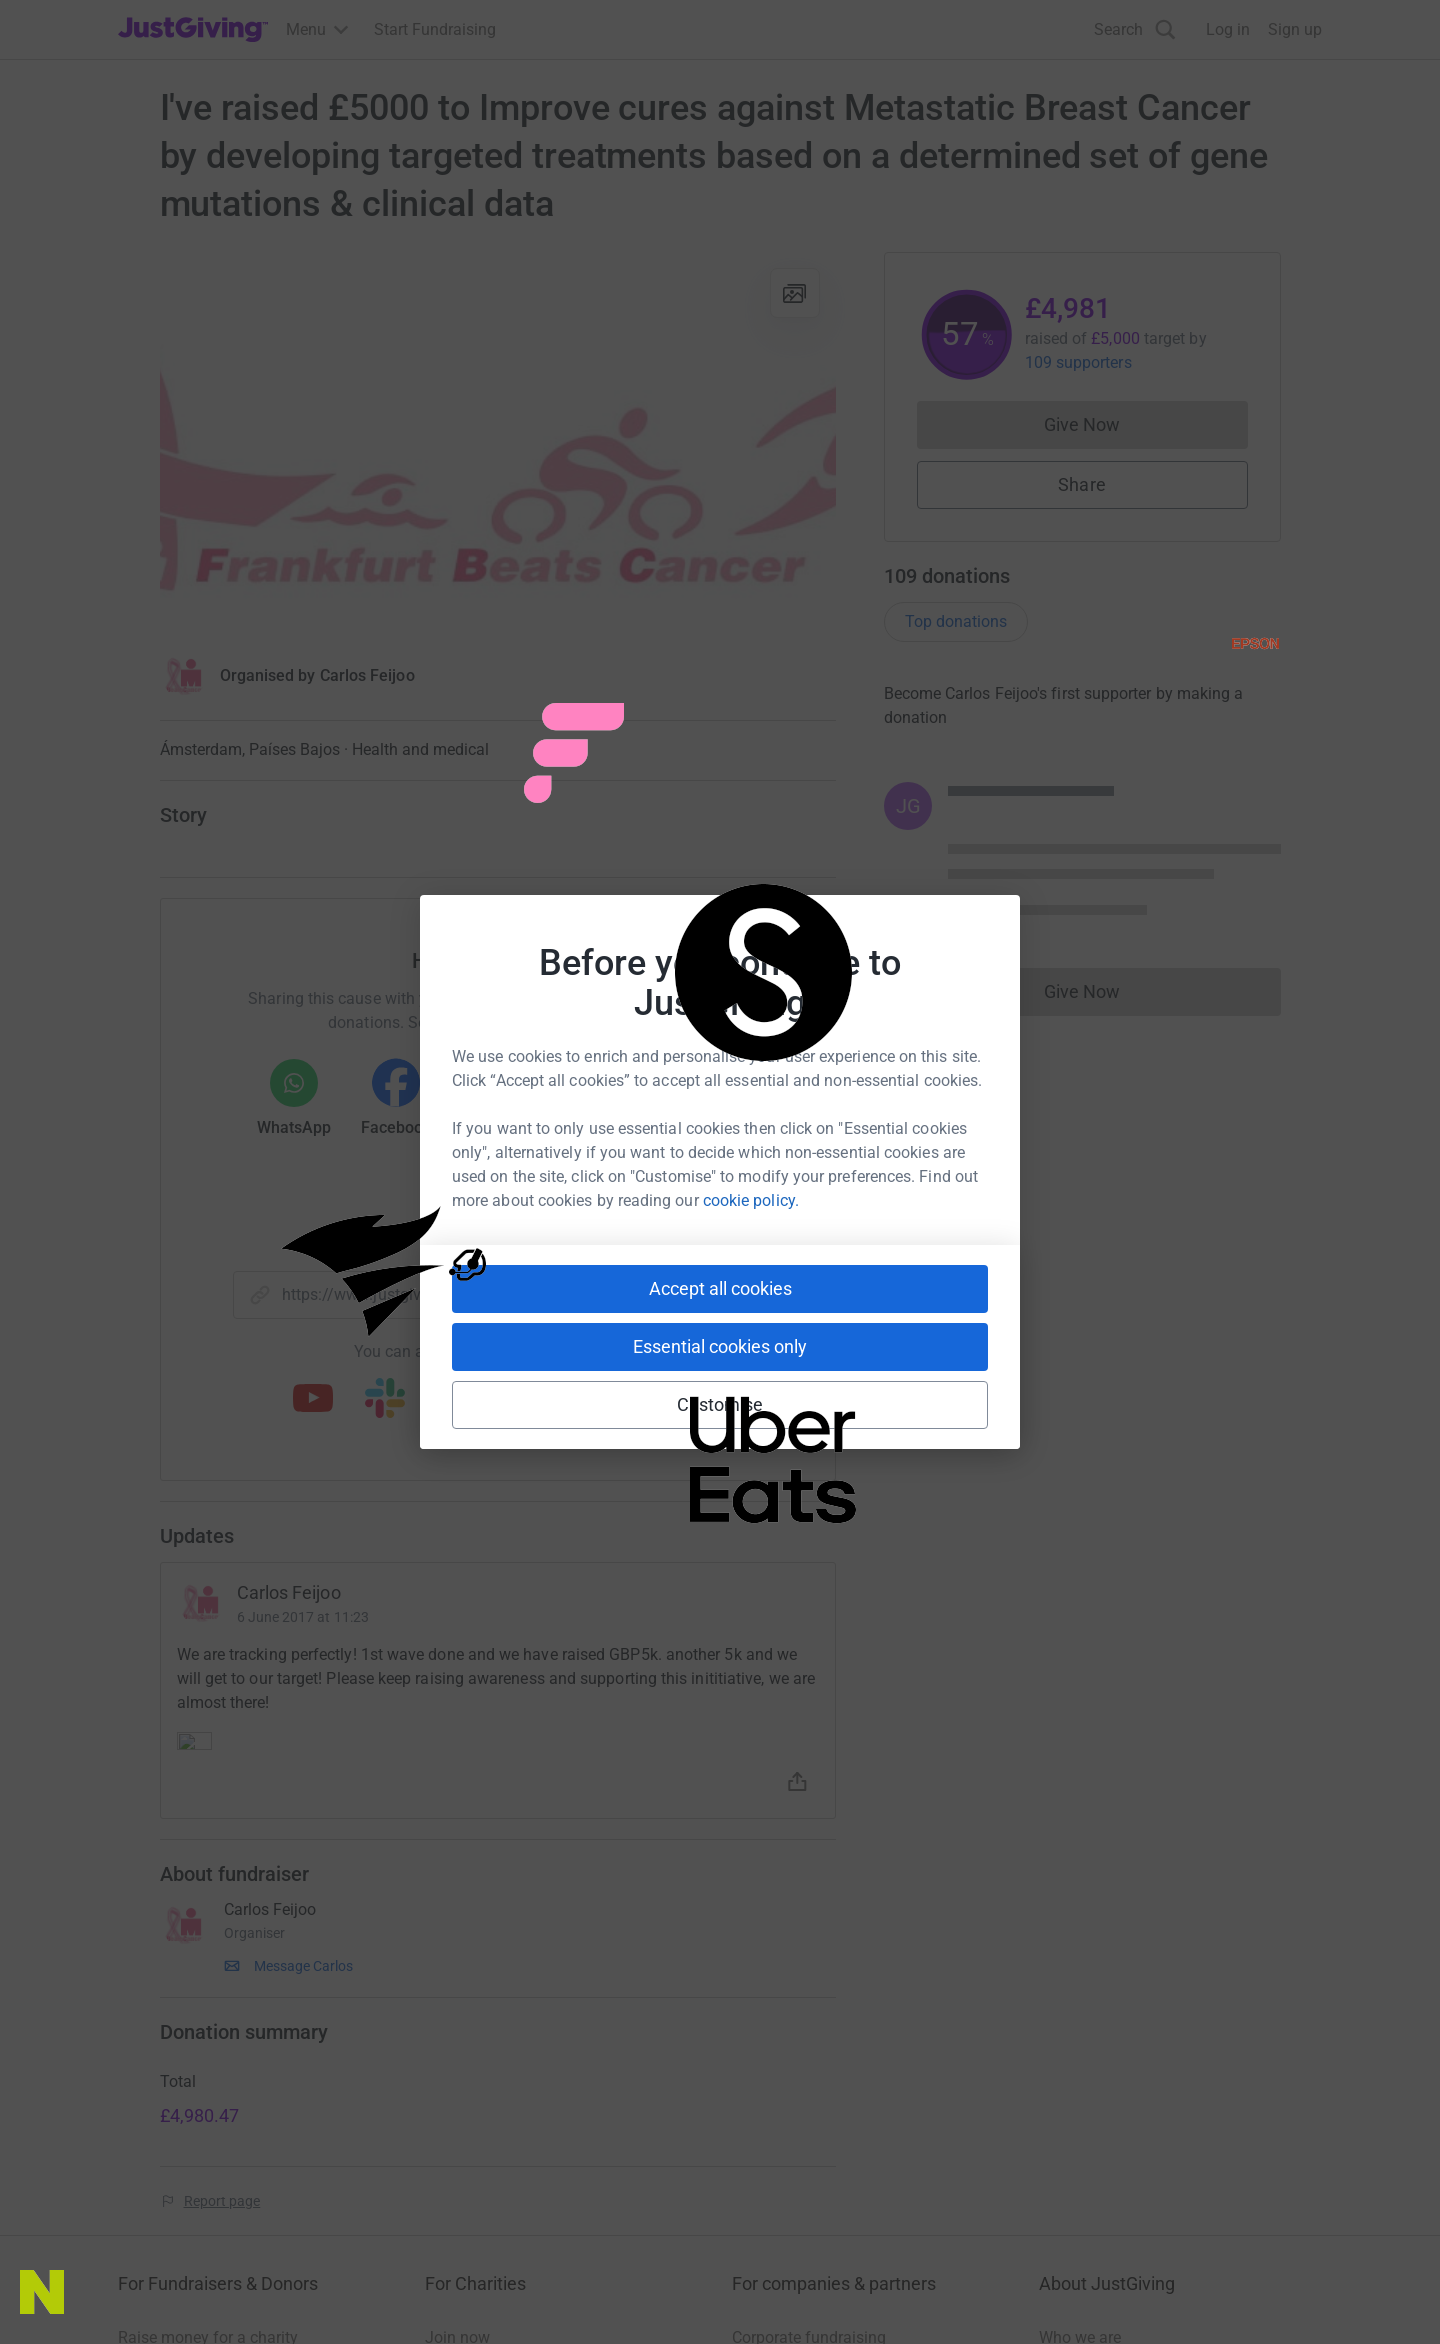 Image resolution: width=1440 pixels, height=2344 pixels. I want to click on Epson brand logo, so click(1255, 643).